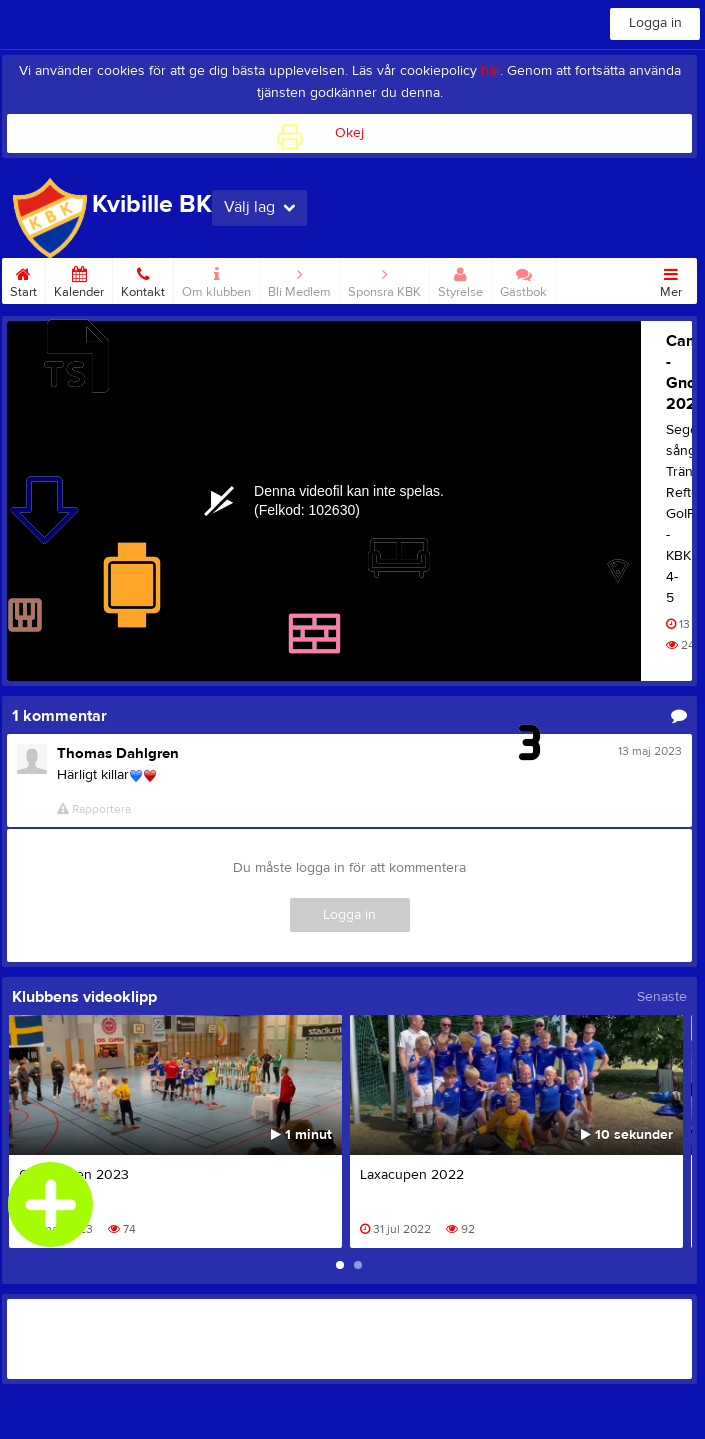  I want to click on add a new item to your feed, so click(50, 1204).